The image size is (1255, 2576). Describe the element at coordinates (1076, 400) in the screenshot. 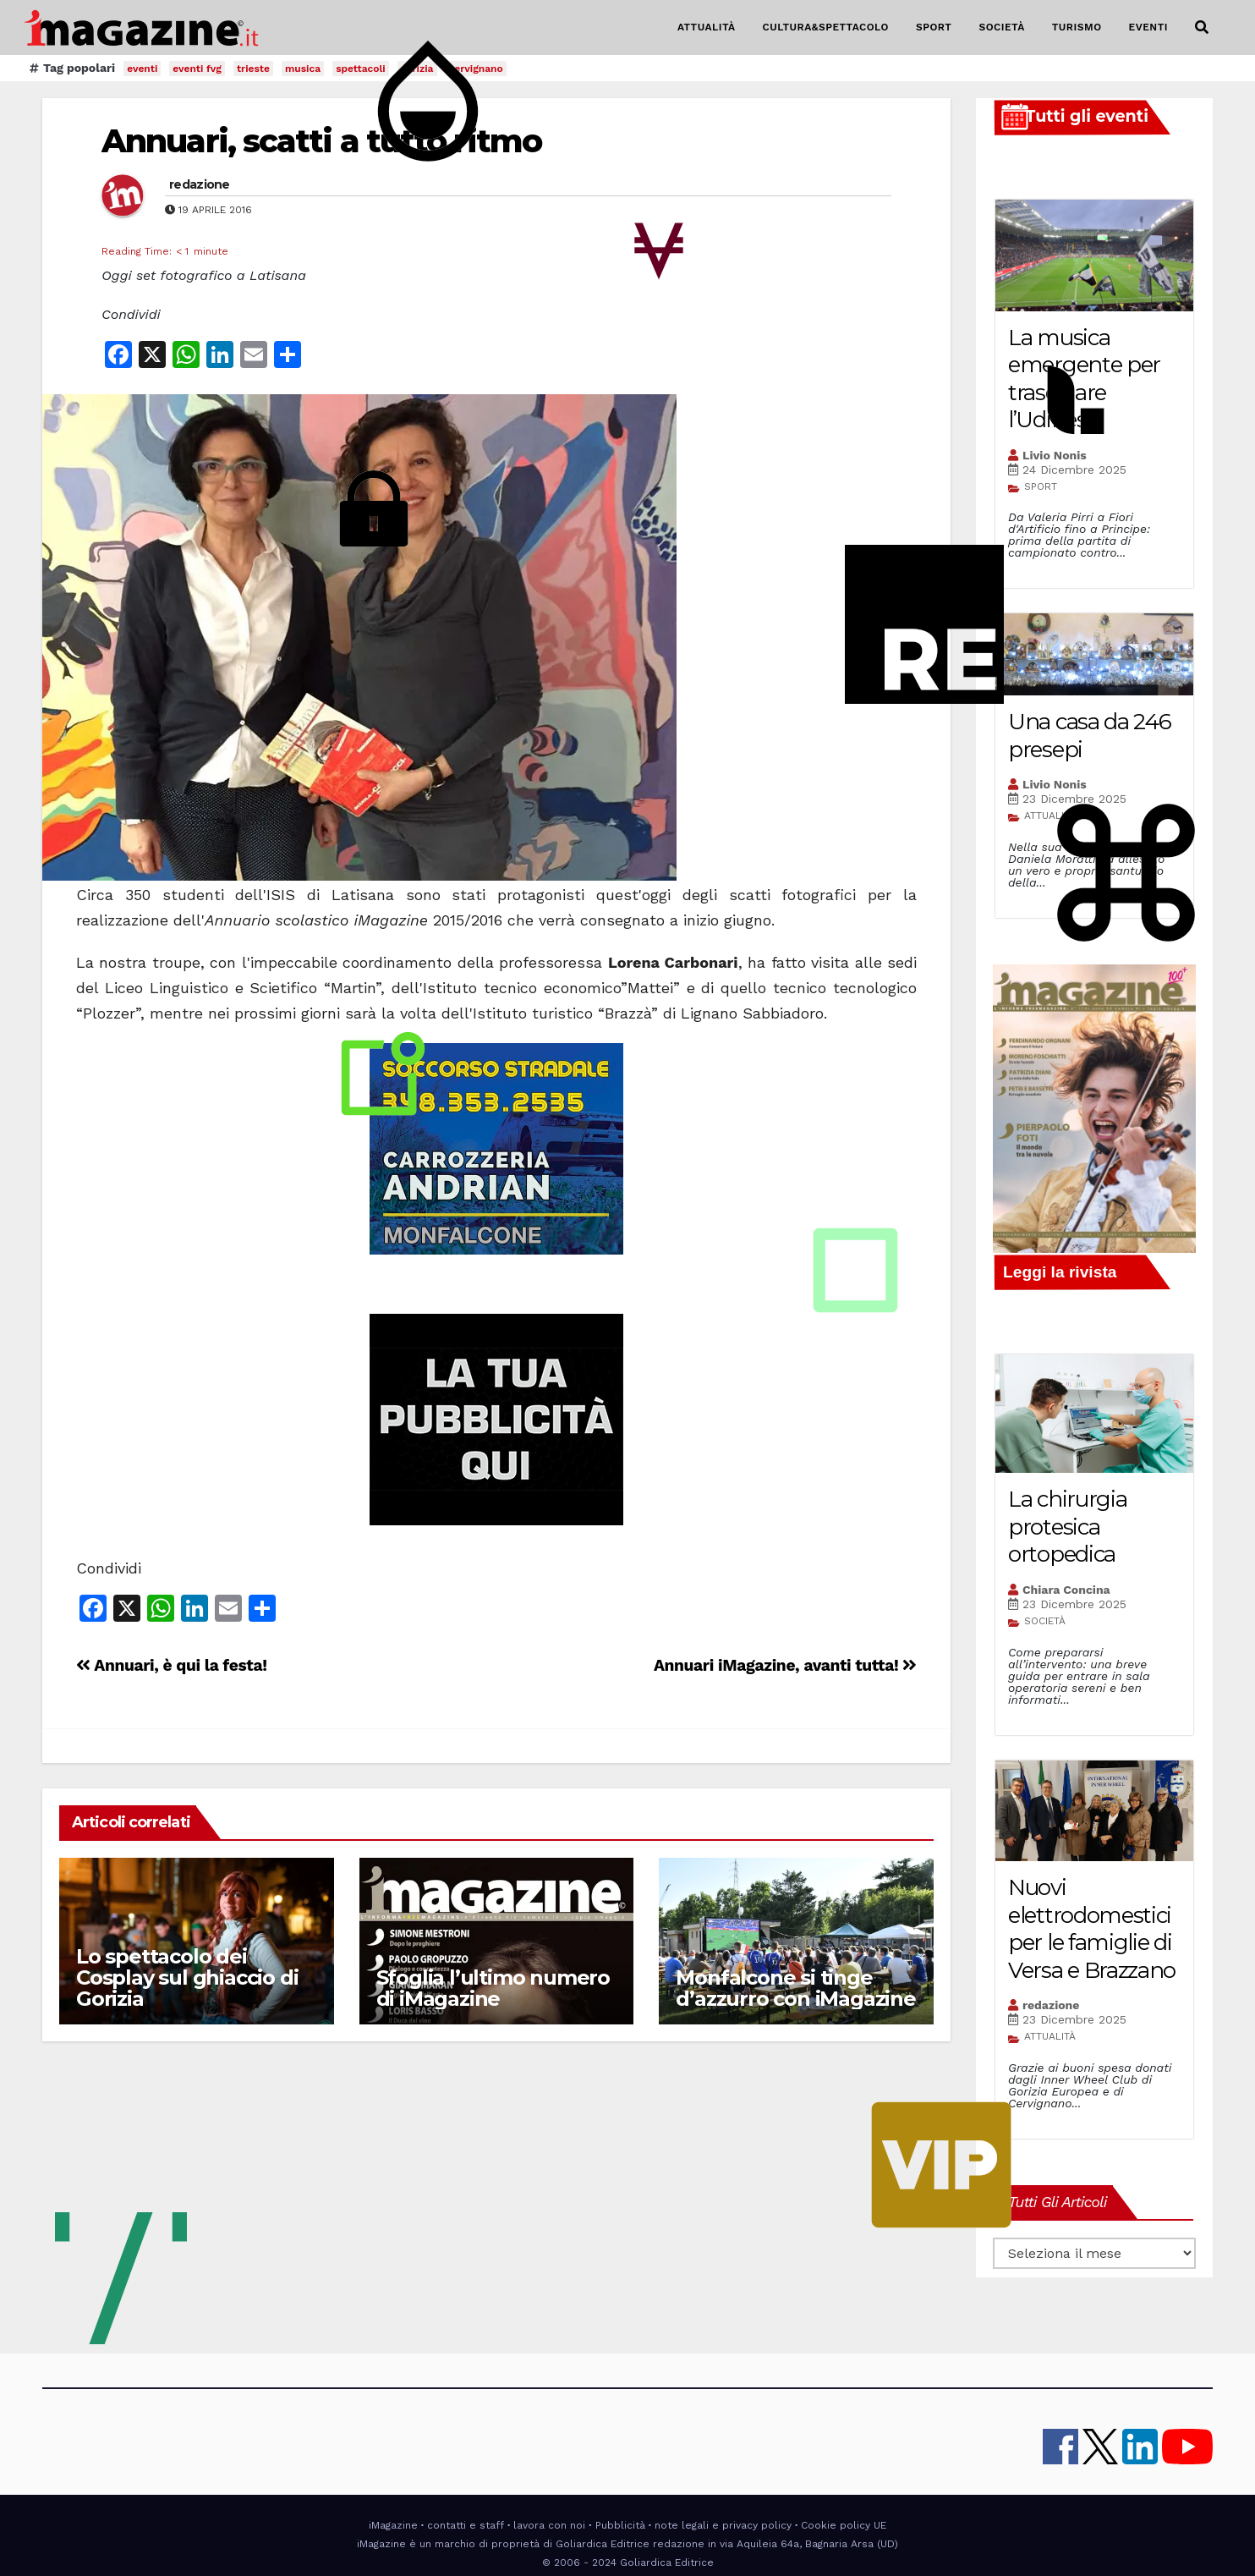

I see `logstash data processing pipeline logo` at that location.